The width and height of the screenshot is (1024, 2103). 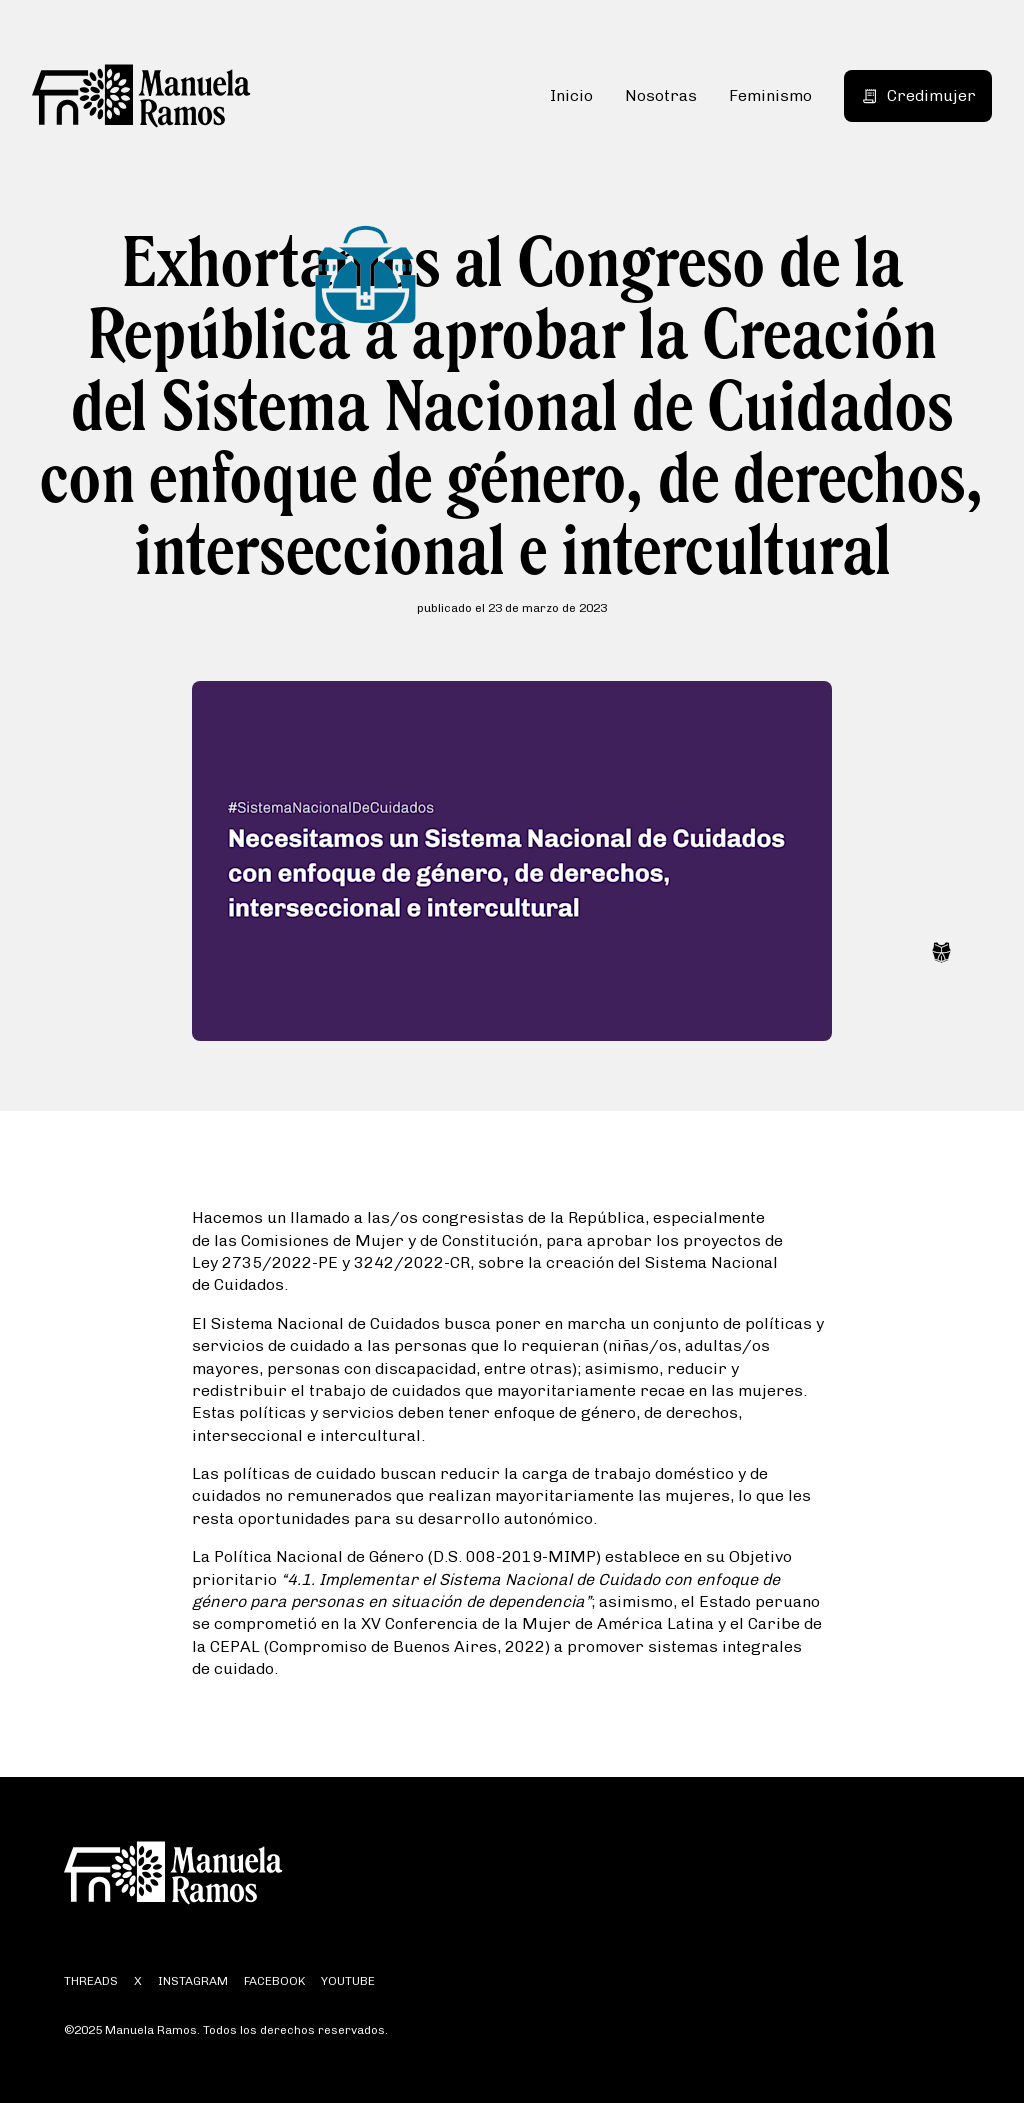 What do you see at coordinates (941, 952) in the screenshot?
I see `equip chest armor to your character` at bounding box center [941, 952].